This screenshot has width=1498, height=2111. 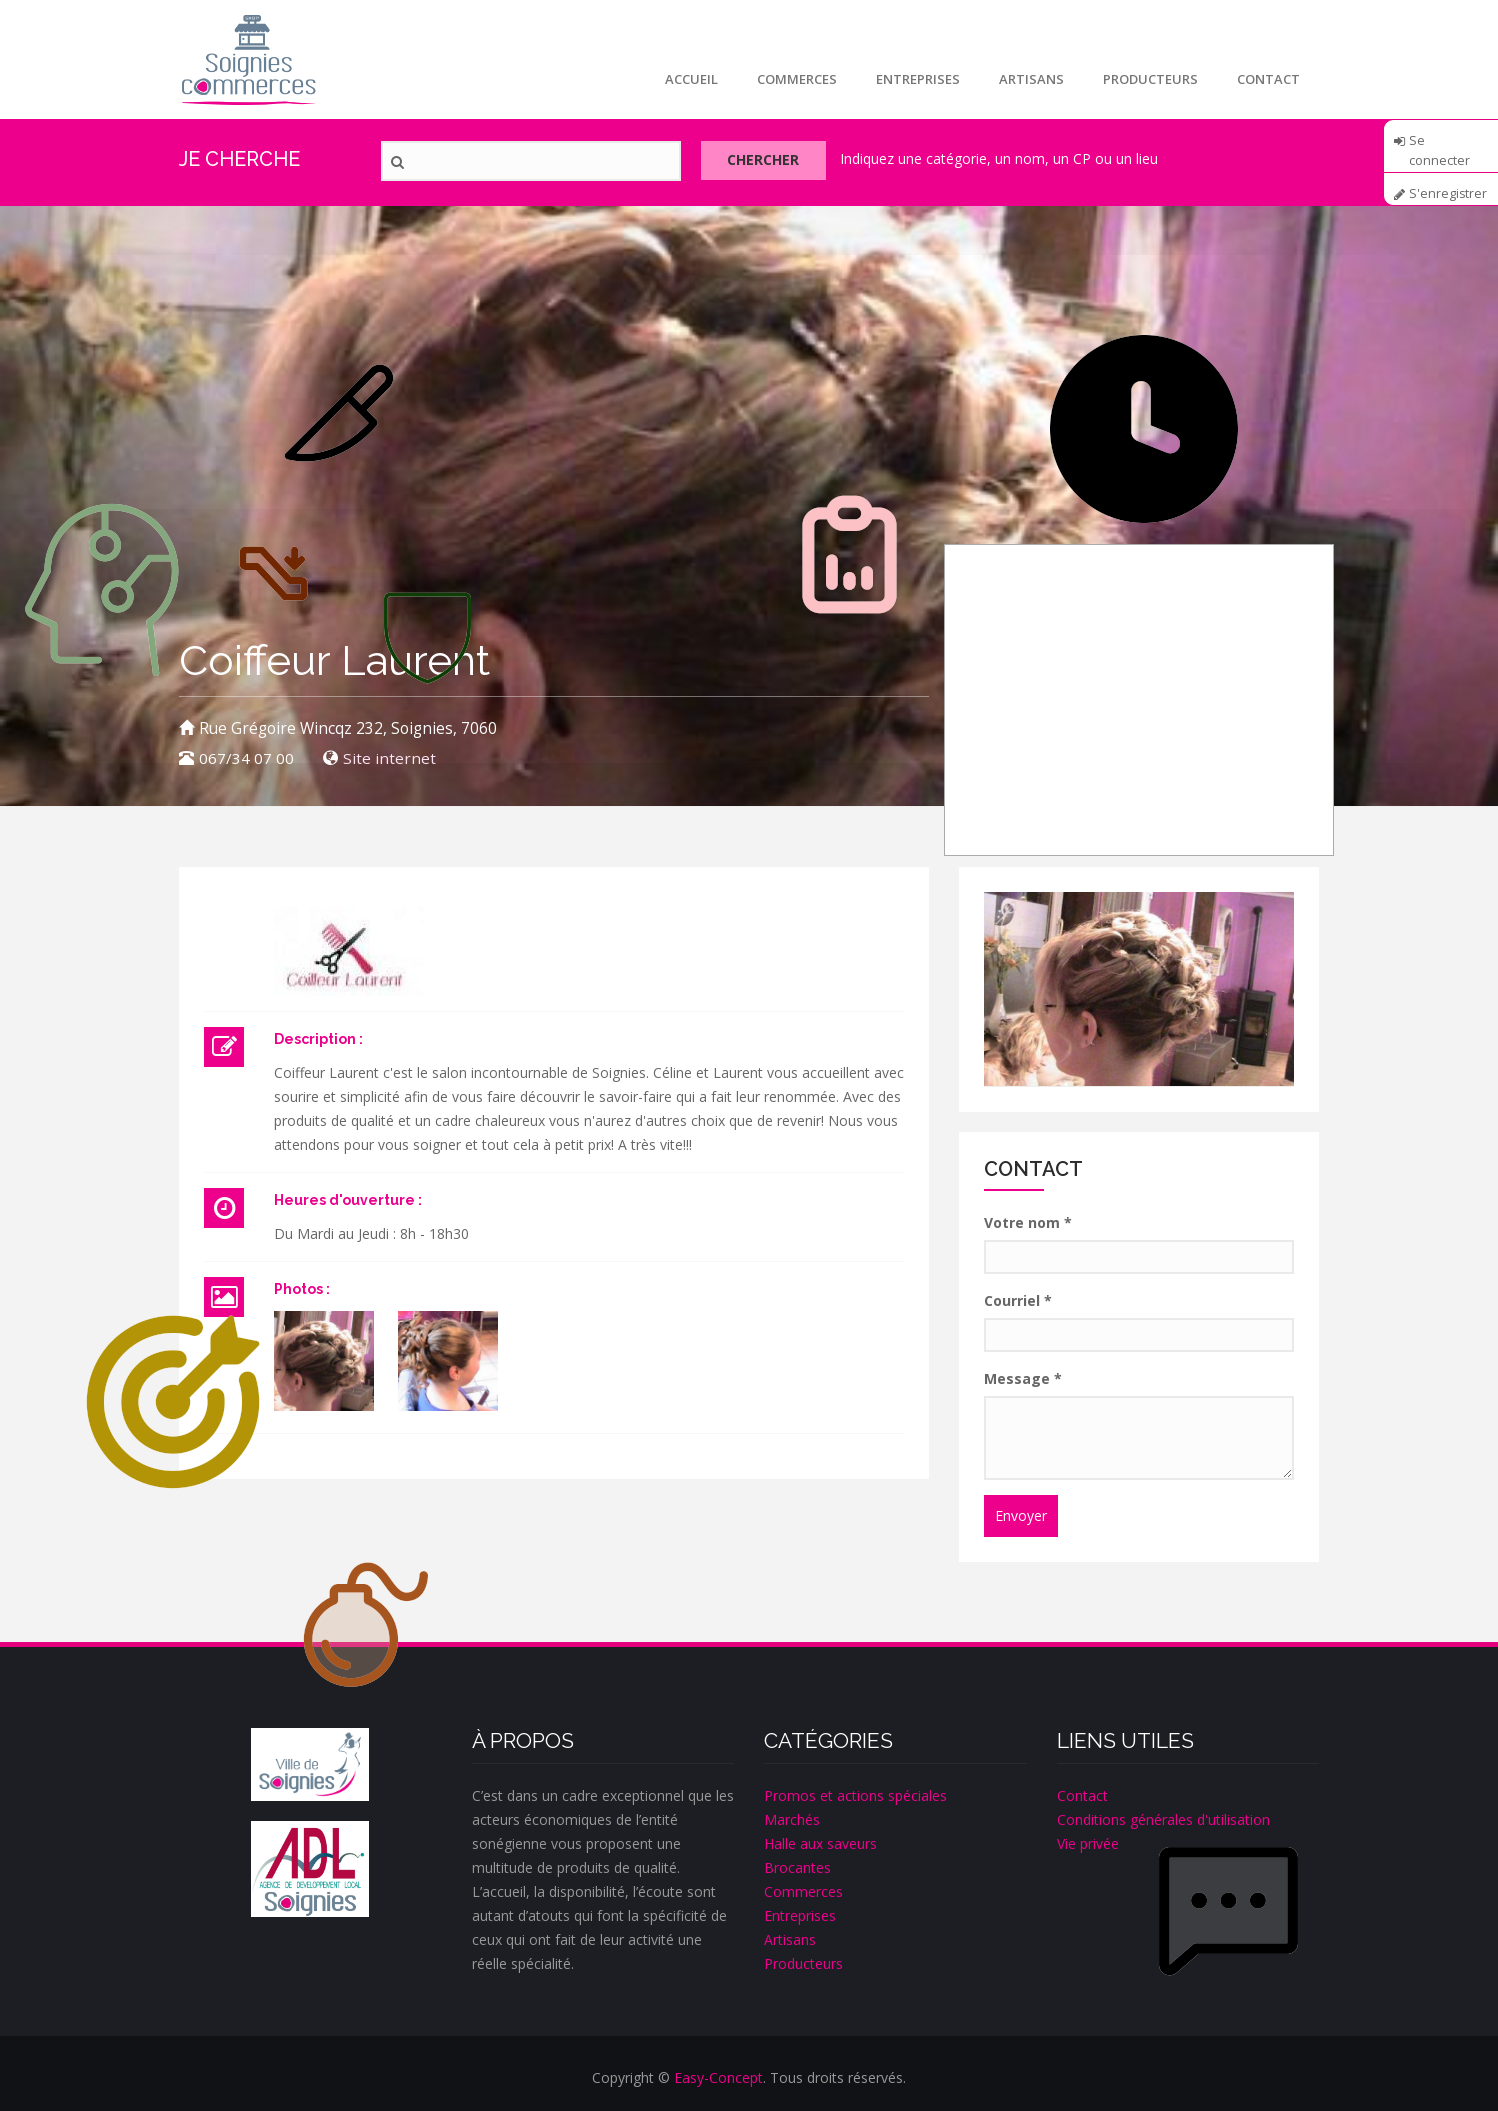 What do you see at coordinates (273, 573) in the screenshot?
I see `indicates escalator going down` at bounding box center [273, 573].